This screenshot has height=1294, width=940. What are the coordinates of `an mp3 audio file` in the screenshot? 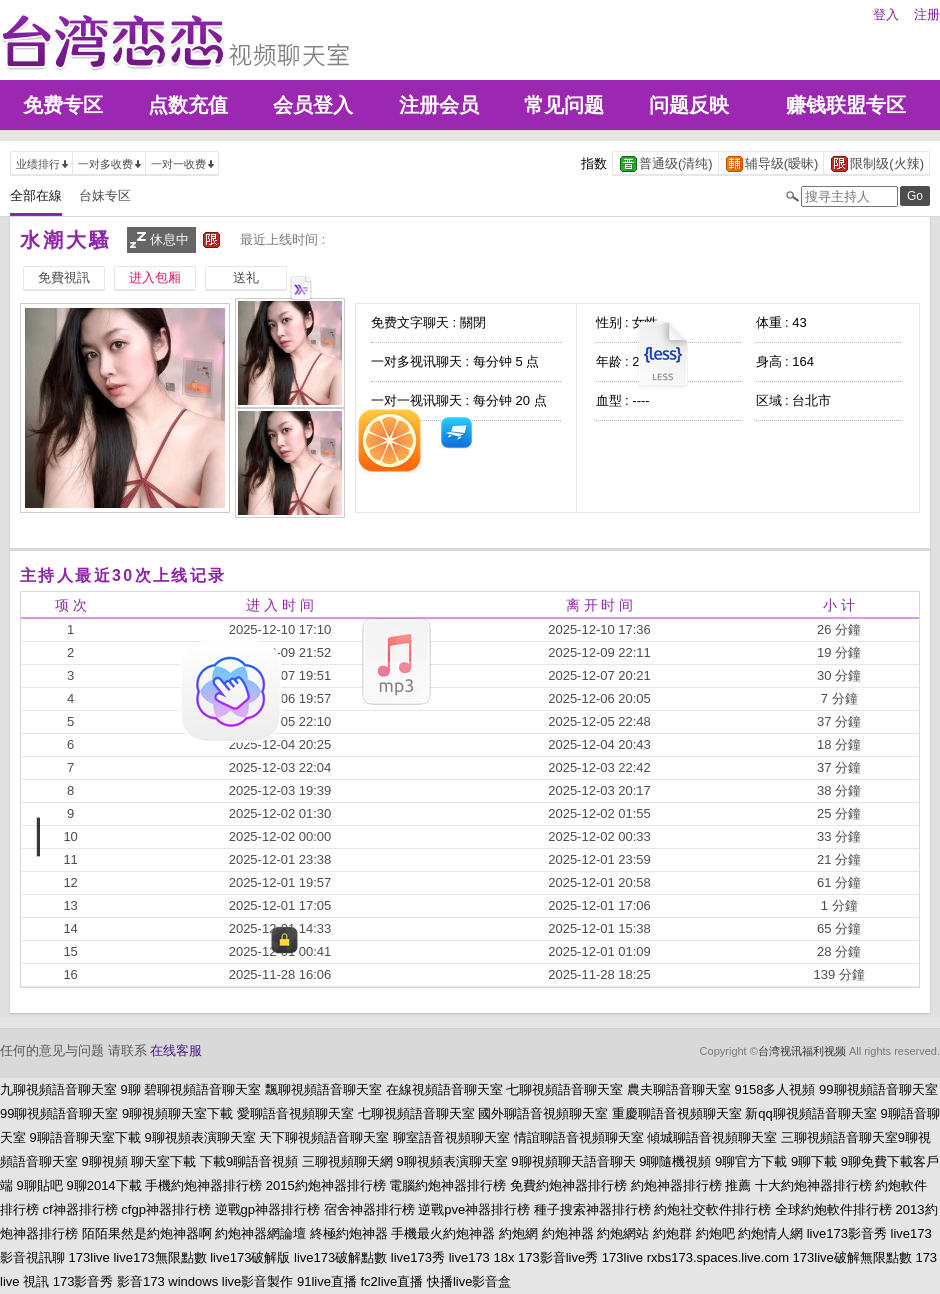 It's located at (396, 661).